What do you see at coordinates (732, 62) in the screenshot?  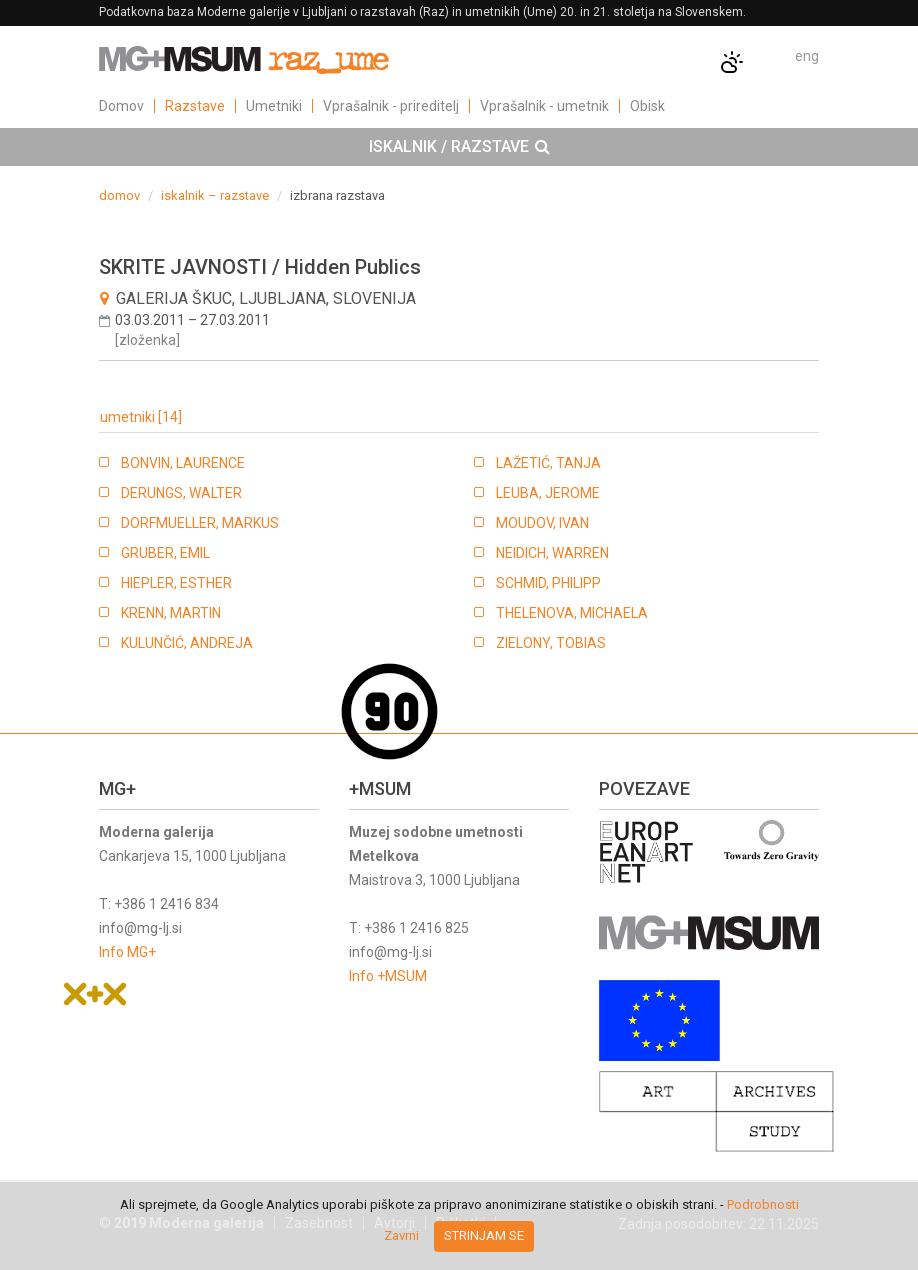 I see `view current weather conditions` at bounding box center [732, 62].